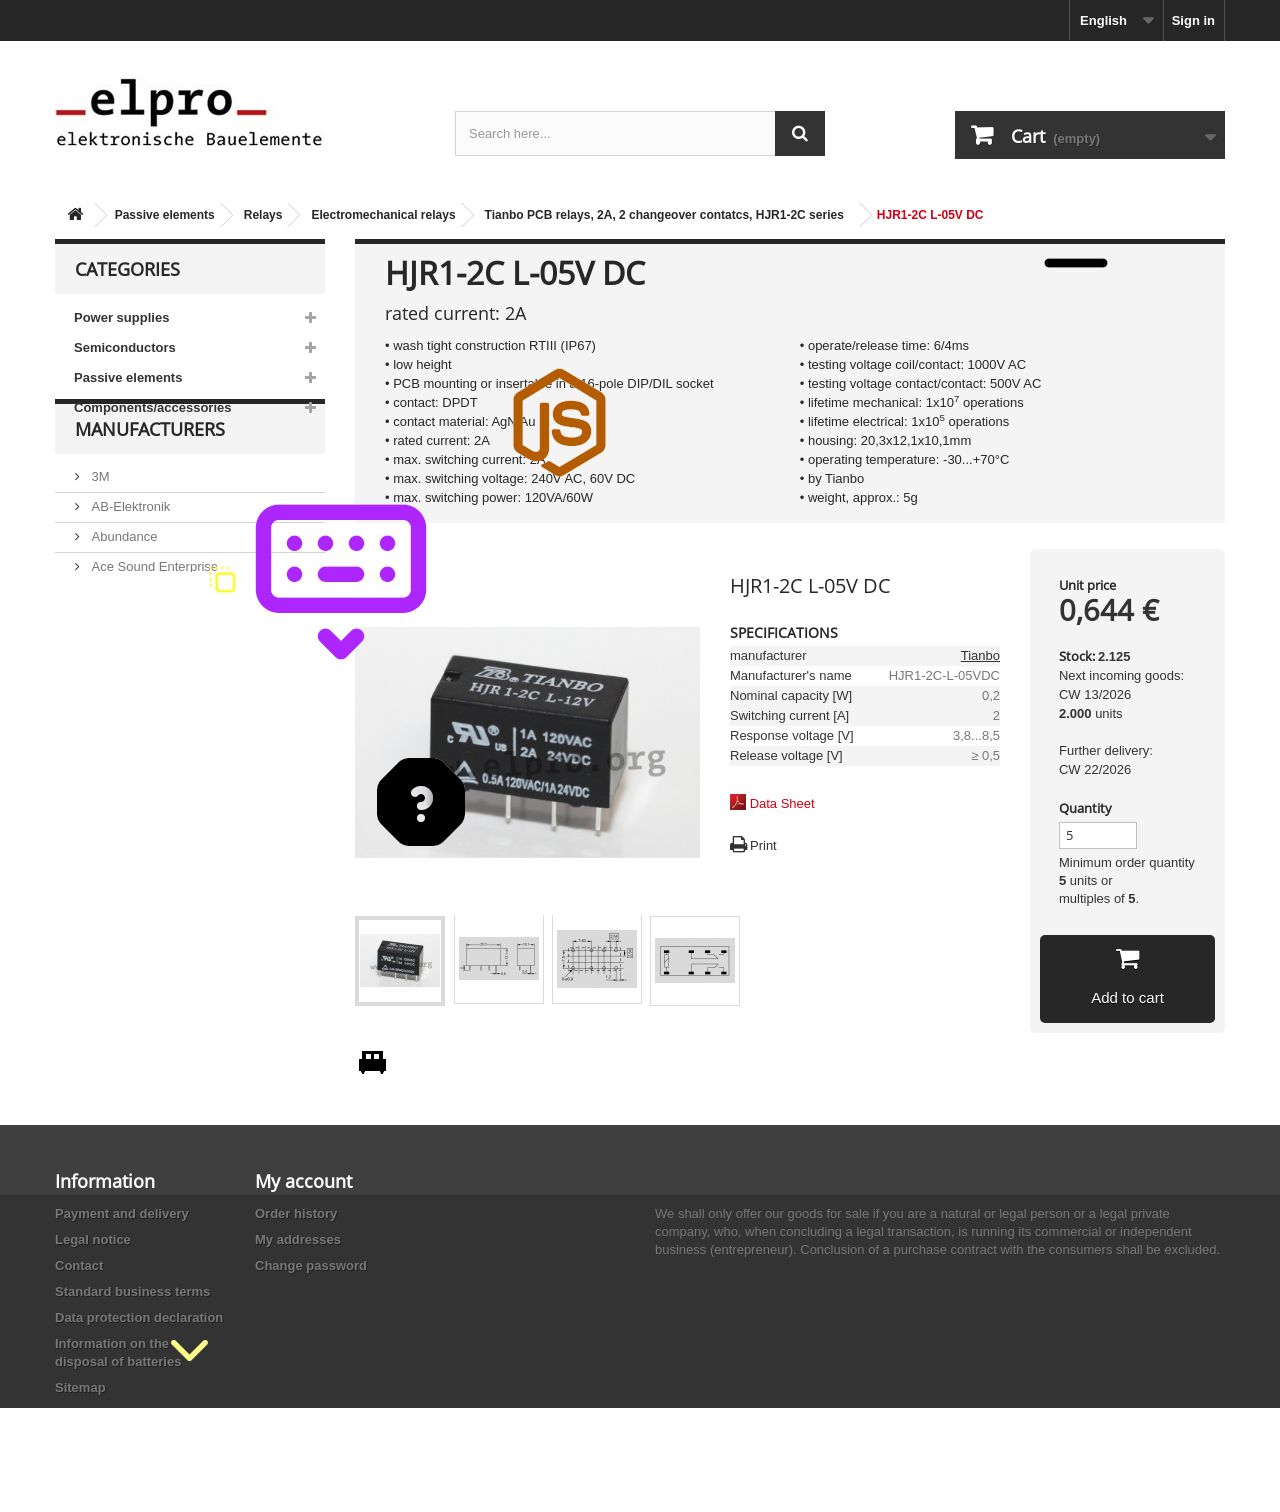  I want to click on select single bed accommodation, so click(372, 1062).